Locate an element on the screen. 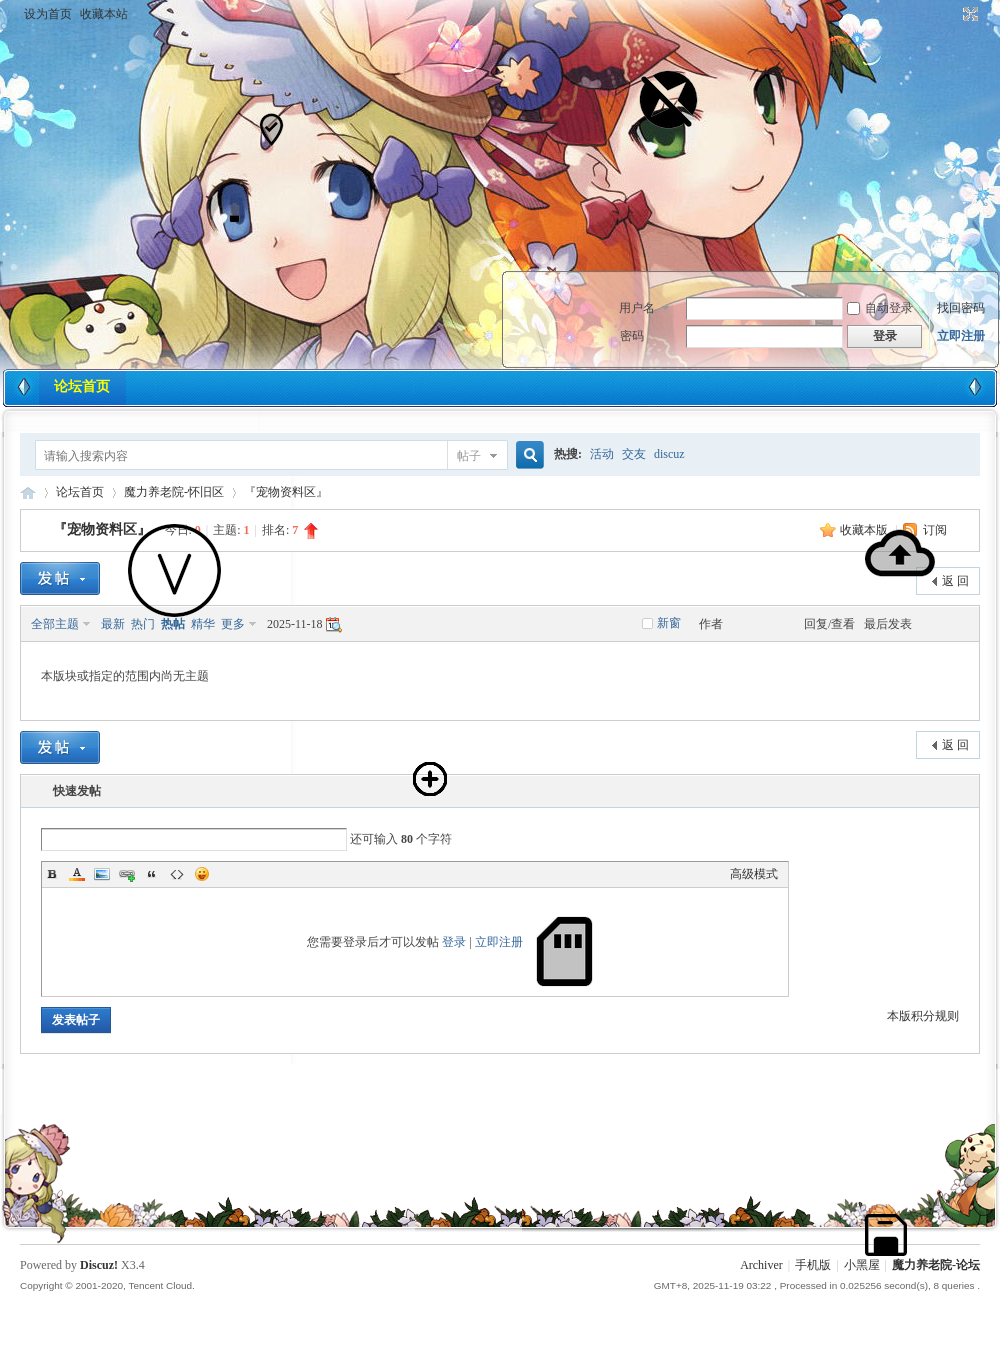 The width and height of the screenshot is (1000, 1345). upload files to cloud storage is located at coordinates (900, 553).